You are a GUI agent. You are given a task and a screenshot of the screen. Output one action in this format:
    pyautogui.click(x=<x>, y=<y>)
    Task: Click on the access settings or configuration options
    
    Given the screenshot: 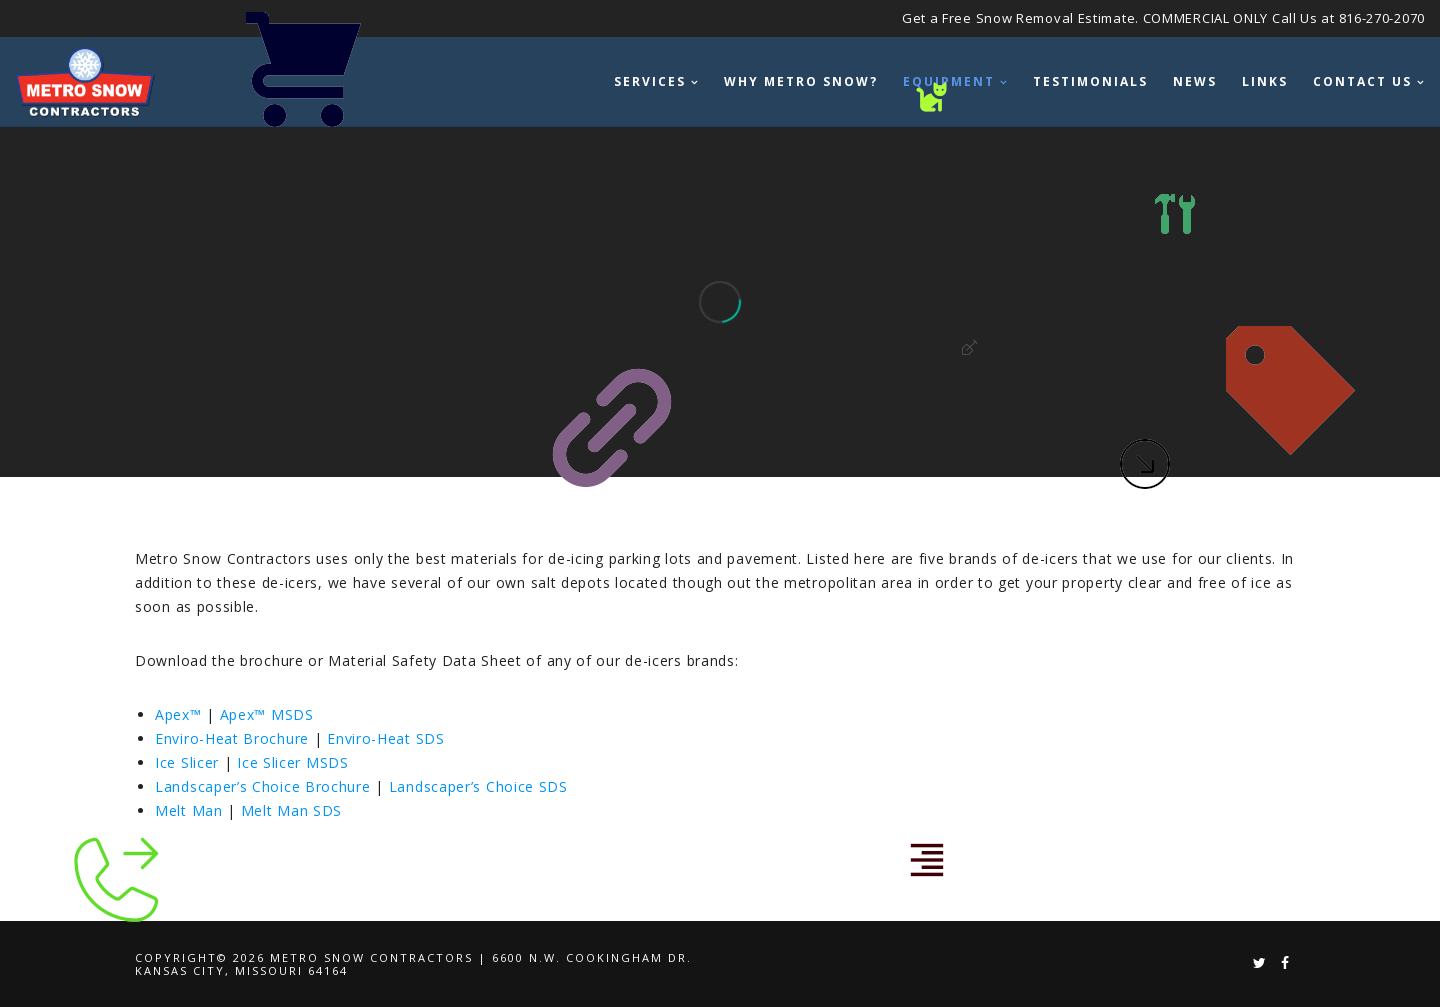 What is the action you would take?
    pyautogui.click(x=1175, y=214)
    